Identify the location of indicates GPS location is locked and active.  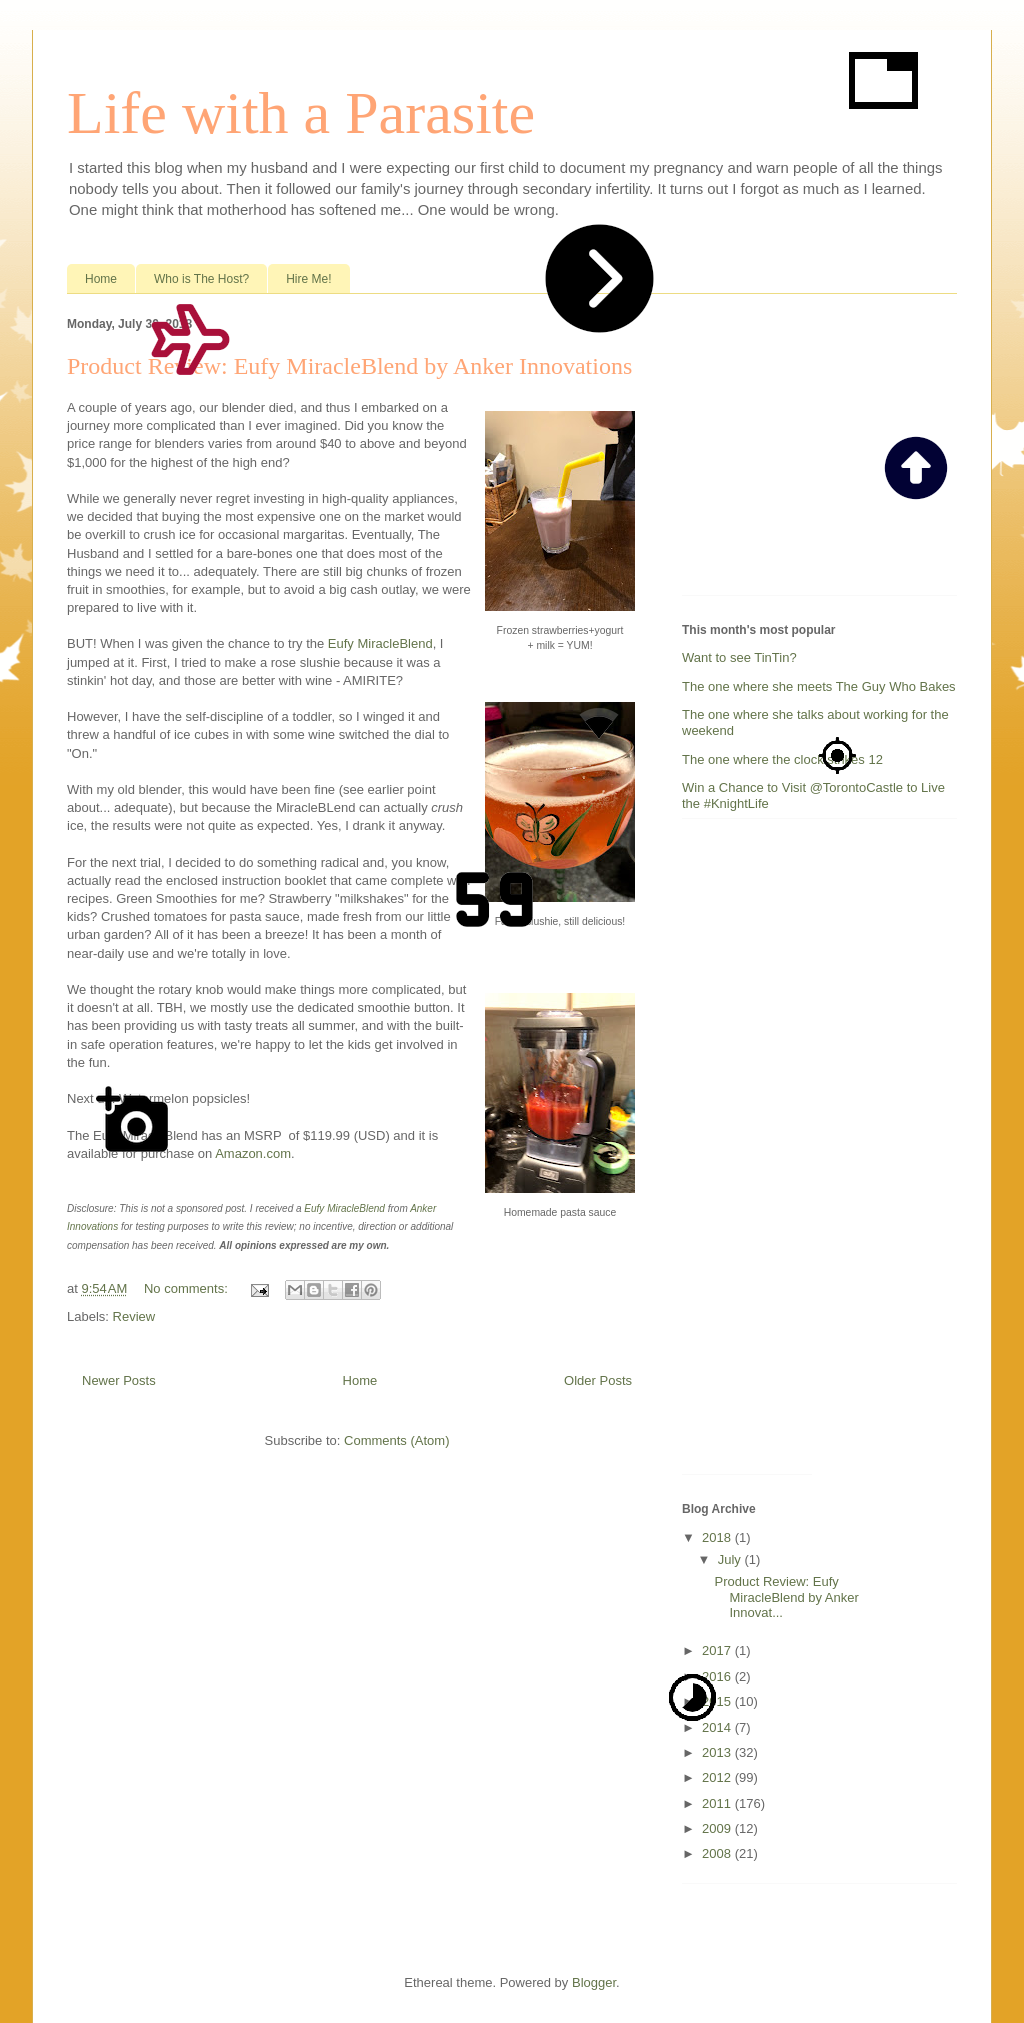
(837, 755).